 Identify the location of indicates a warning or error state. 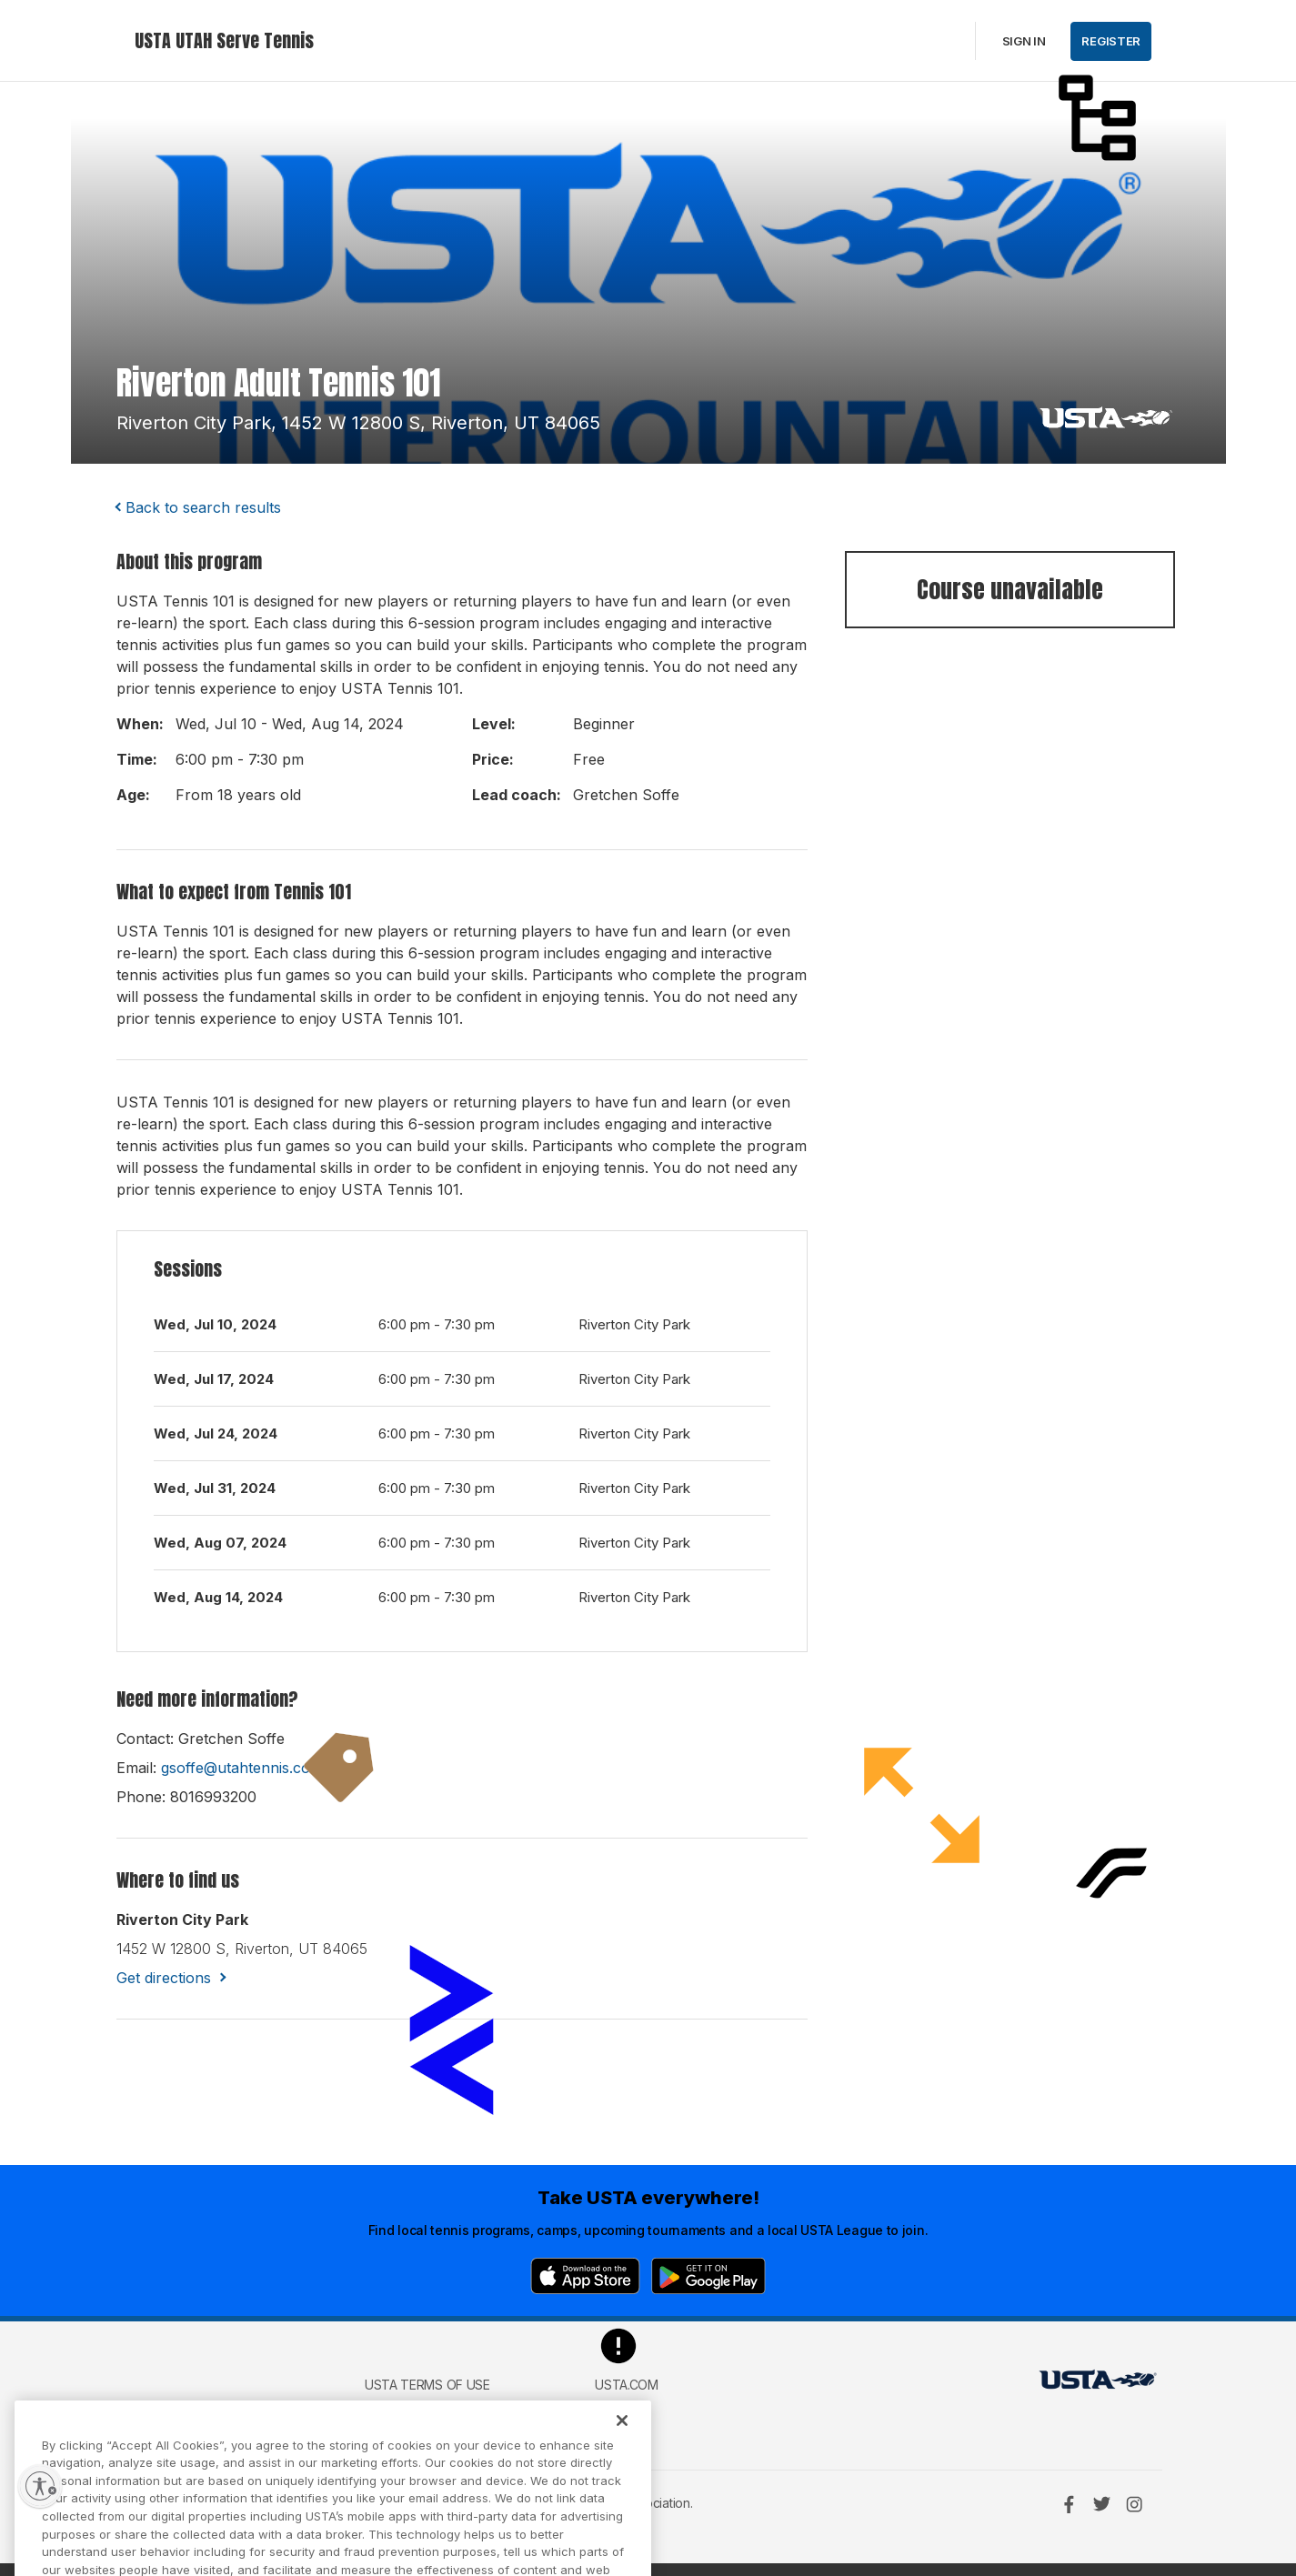
(618, 2346).